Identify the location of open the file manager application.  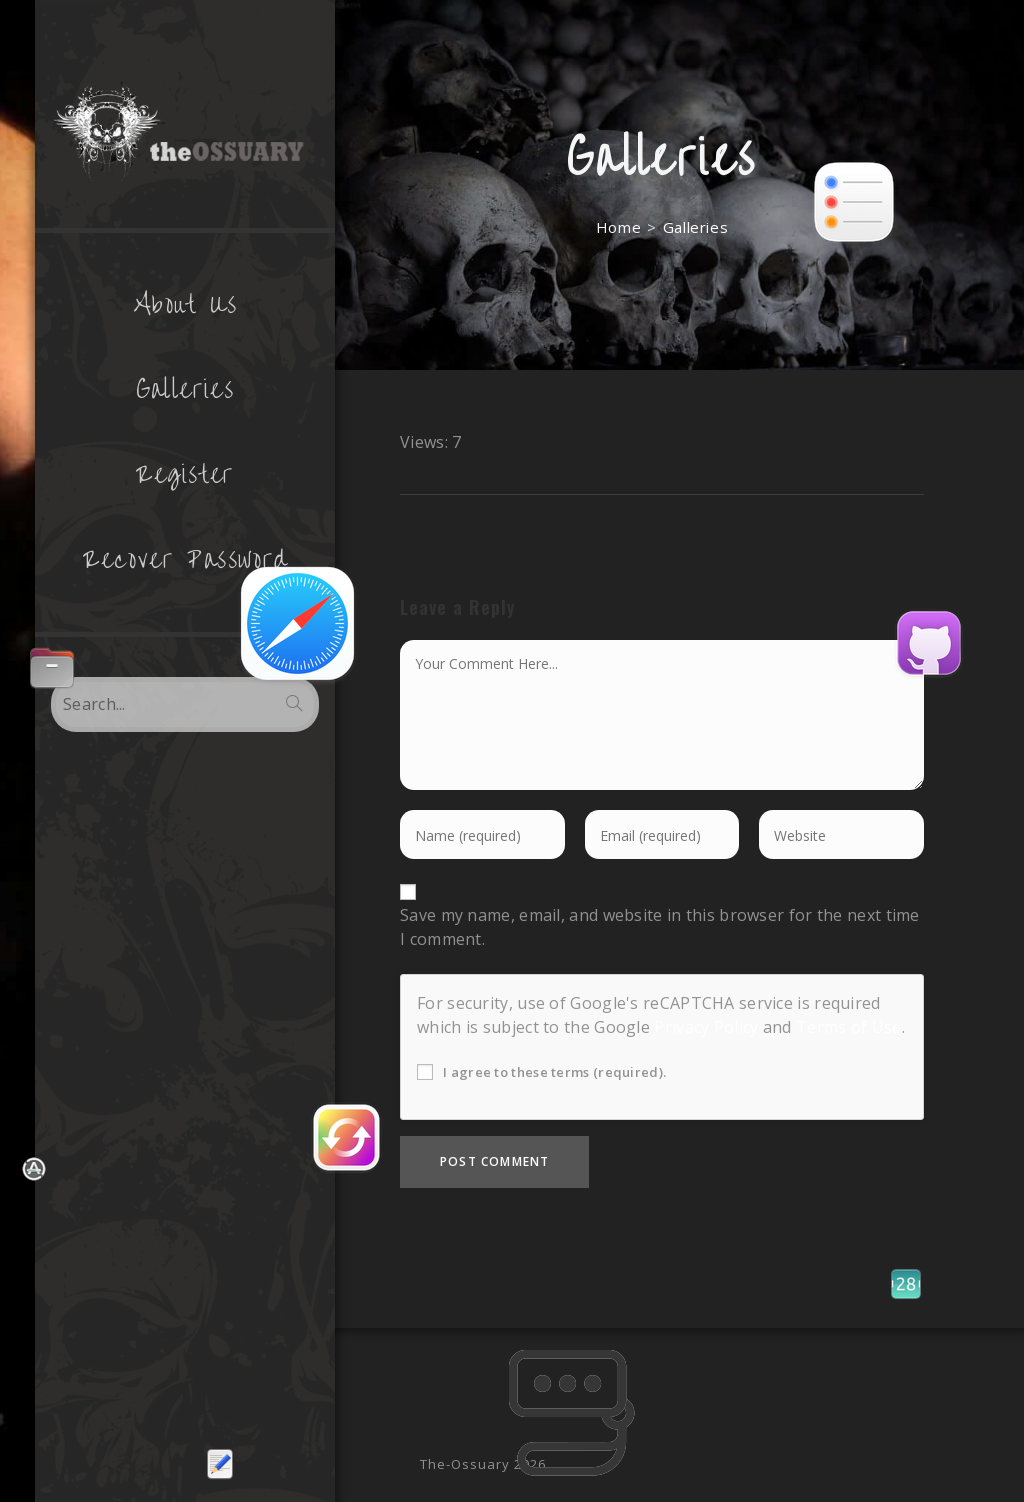
(52, 668).